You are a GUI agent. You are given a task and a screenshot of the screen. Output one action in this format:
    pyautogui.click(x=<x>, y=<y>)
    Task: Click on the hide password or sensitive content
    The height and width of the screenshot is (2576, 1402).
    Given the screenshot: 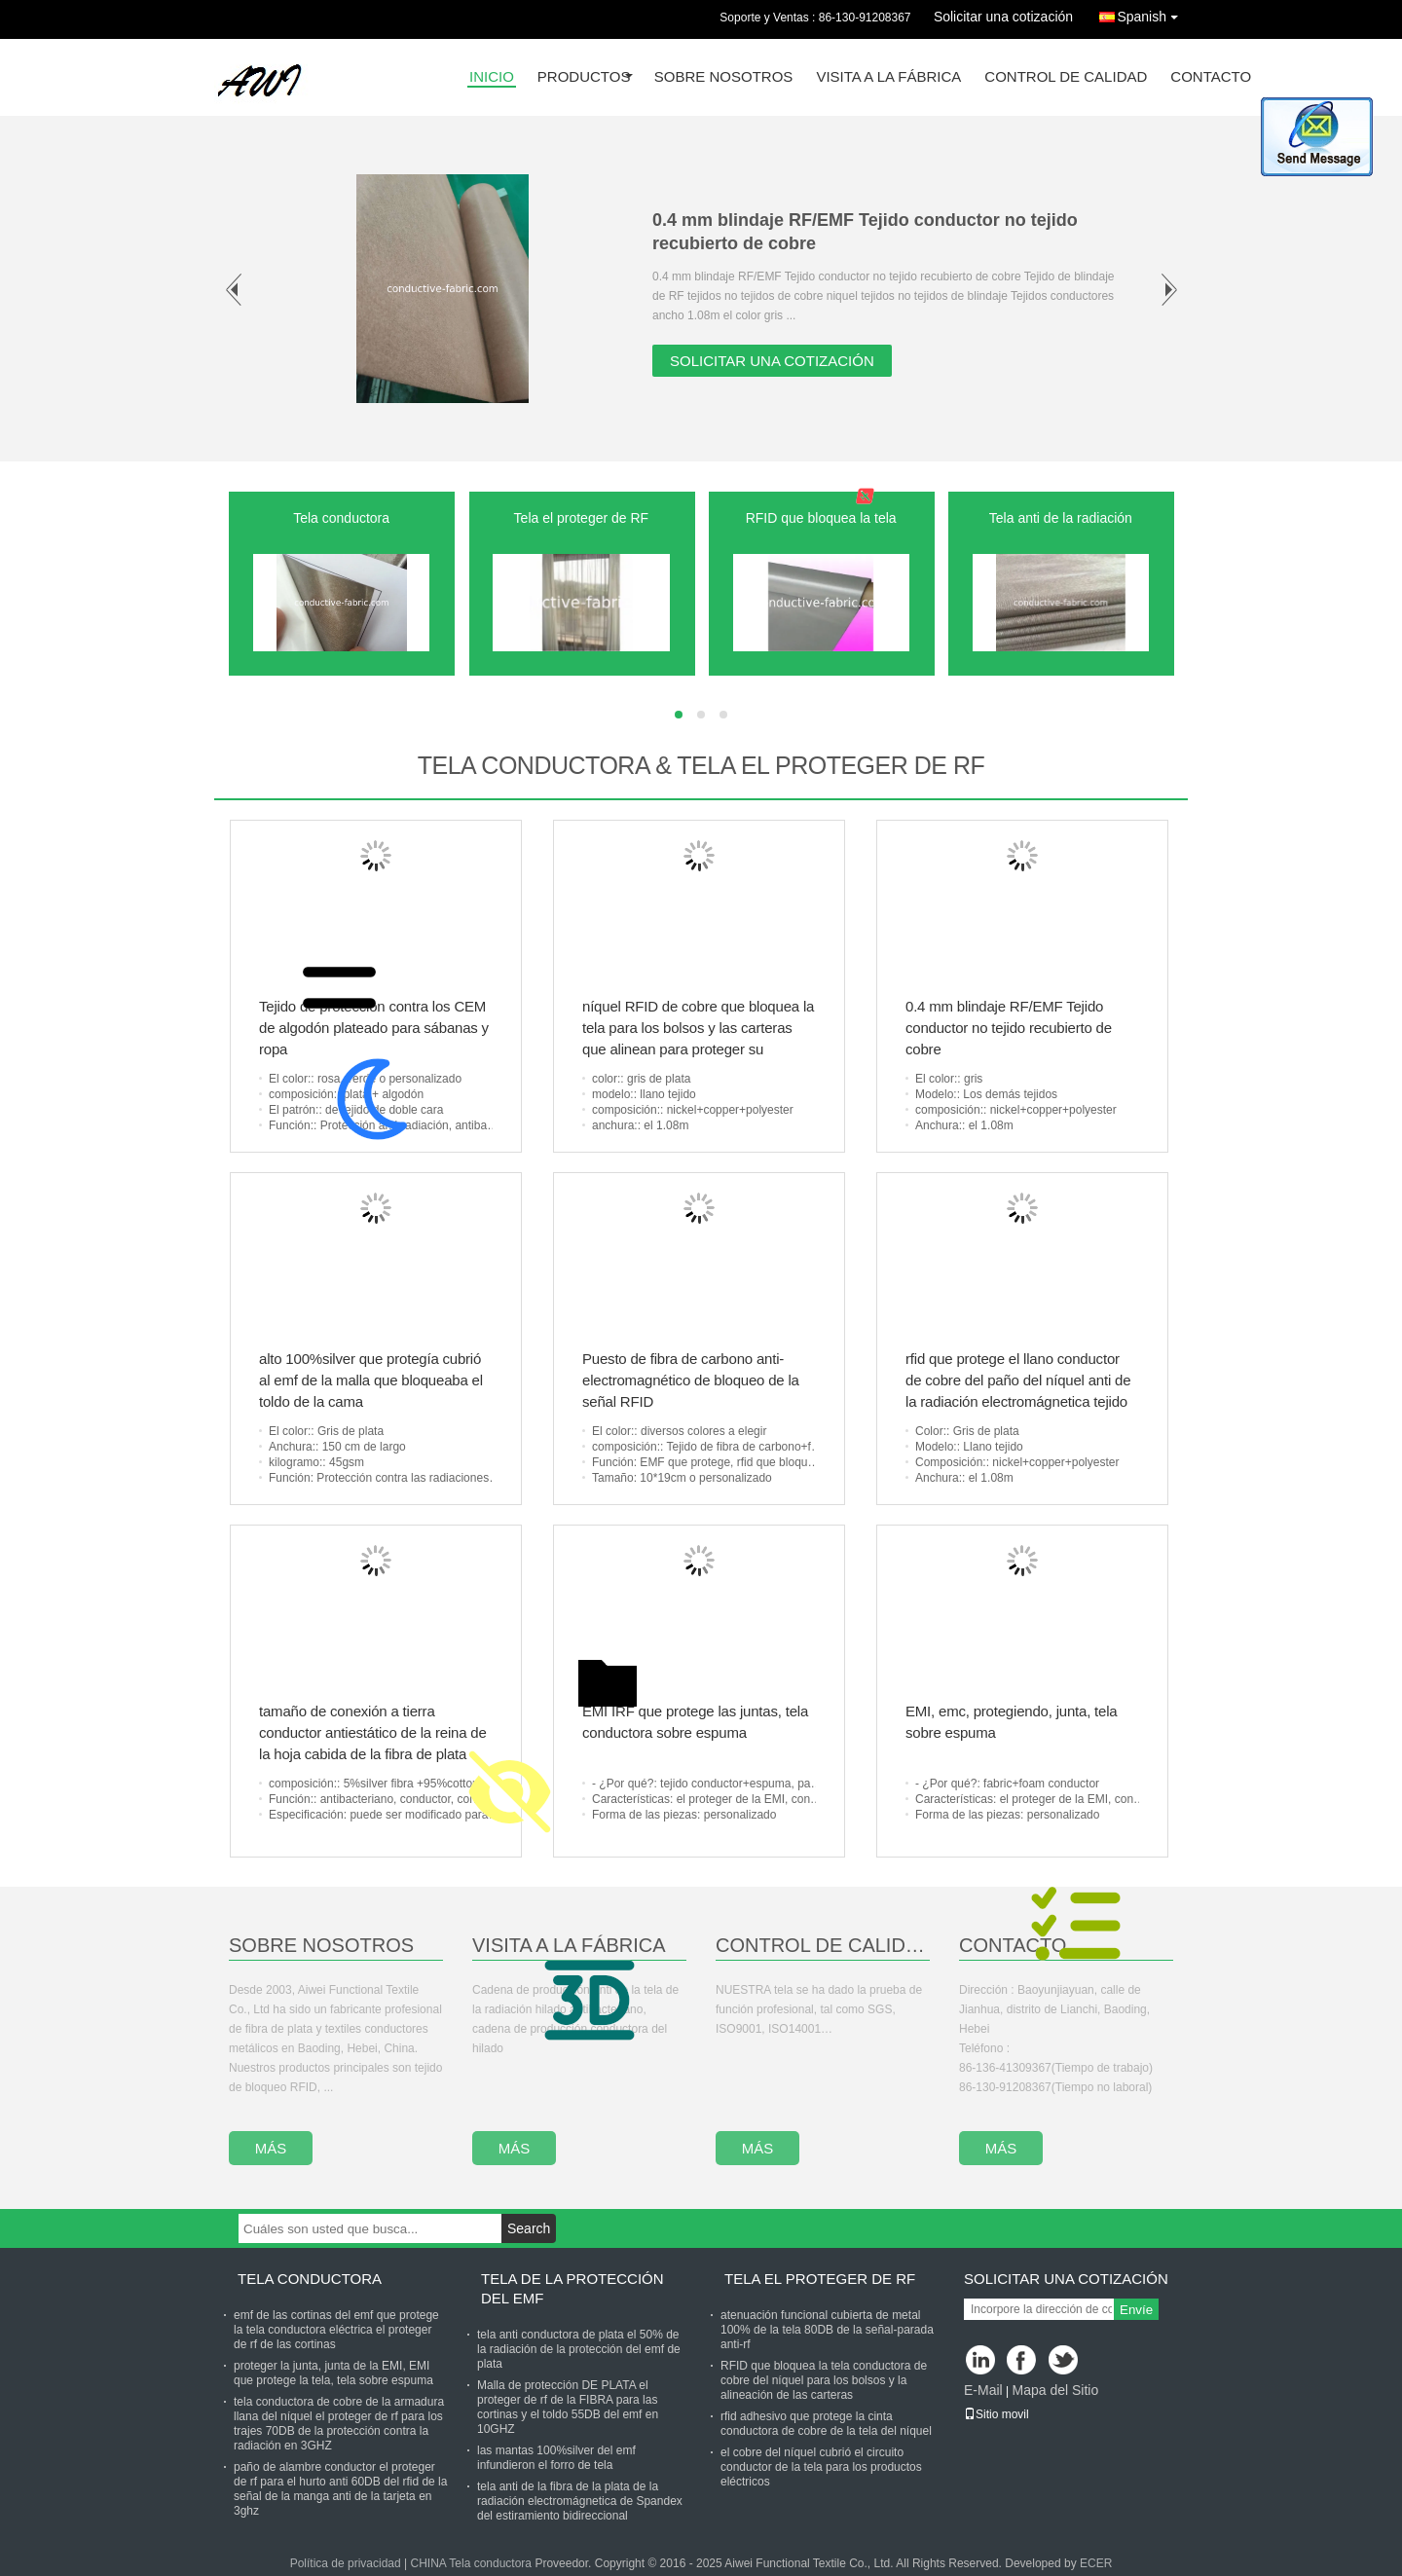 What is the action you would take?
    pyautogui.click(x=509, y=1791)
    